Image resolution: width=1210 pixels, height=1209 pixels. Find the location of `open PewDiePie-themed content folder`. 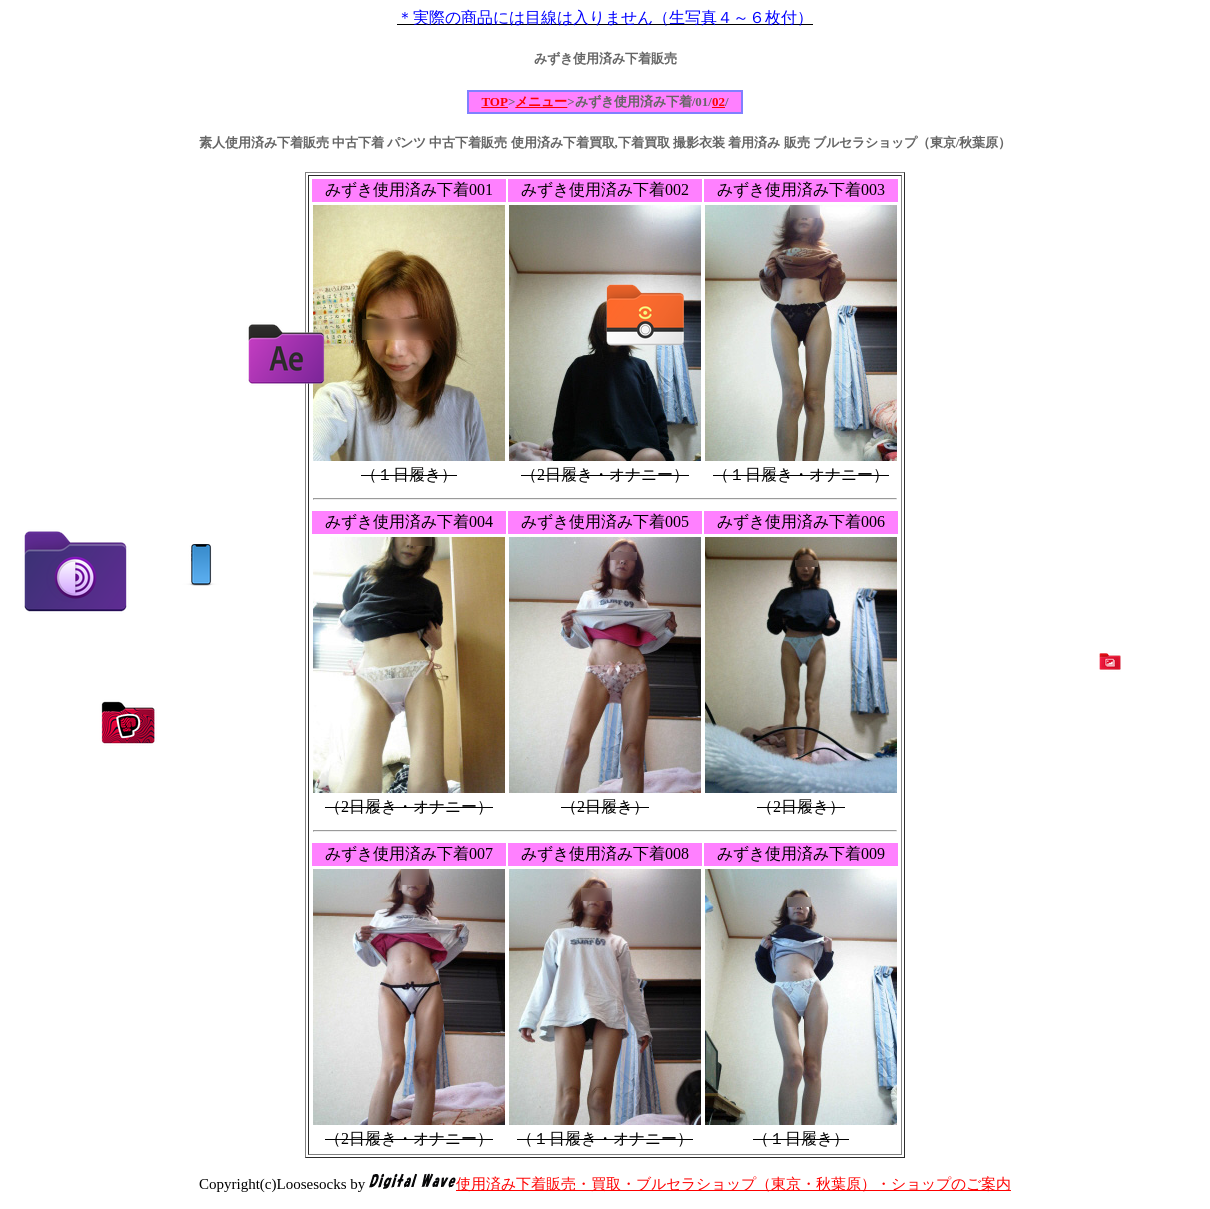

open PewDiePie-themed content folder is located at coordinates (128, 724).